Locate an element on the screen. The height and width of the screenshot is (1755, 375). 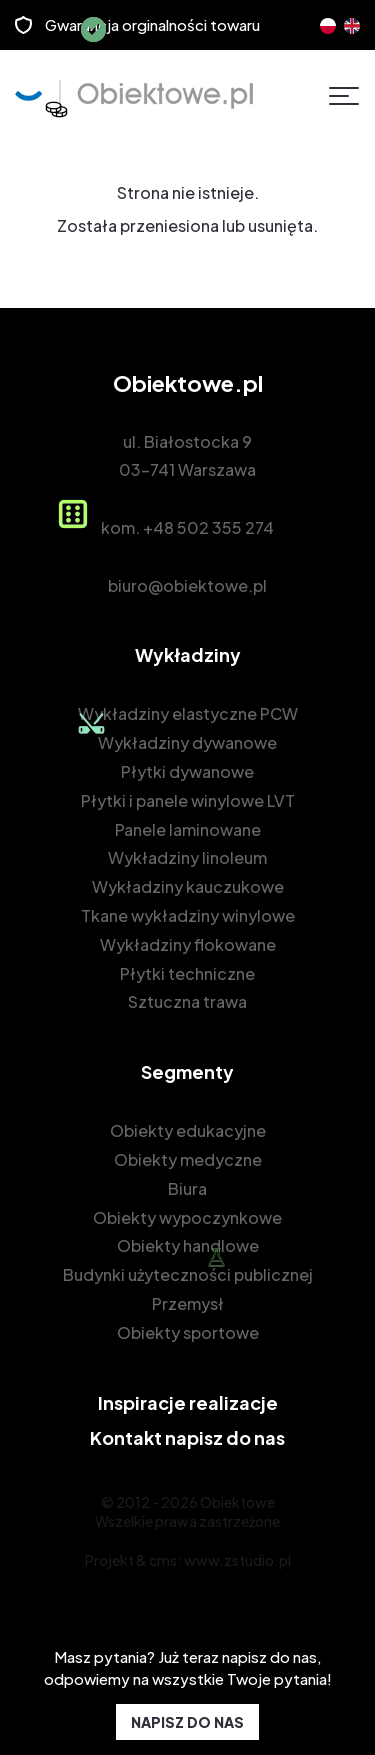
view hockey scores or stats is located at coordinates (91, 723).